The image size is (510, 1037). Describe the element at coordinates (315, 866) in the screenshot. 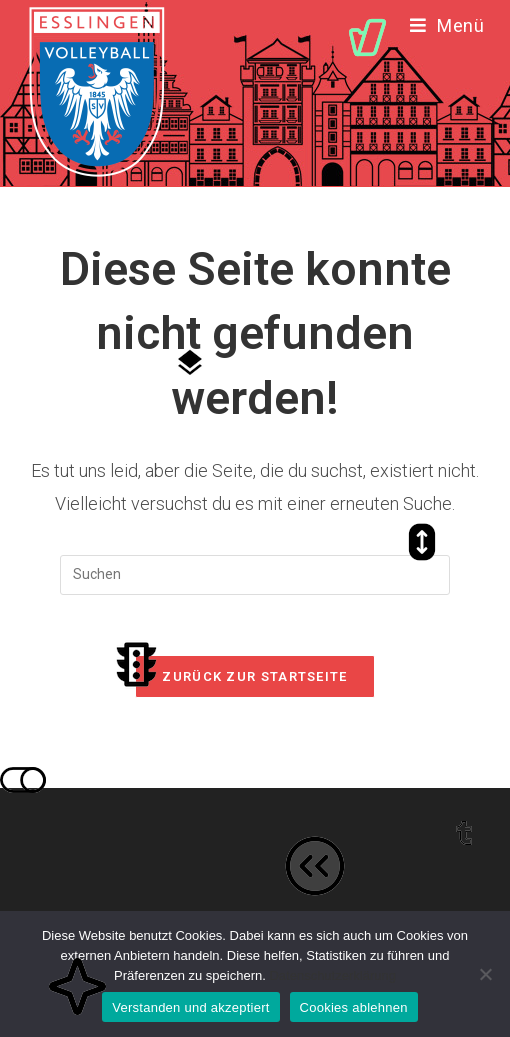

I see `go back to the beginning` at that location.